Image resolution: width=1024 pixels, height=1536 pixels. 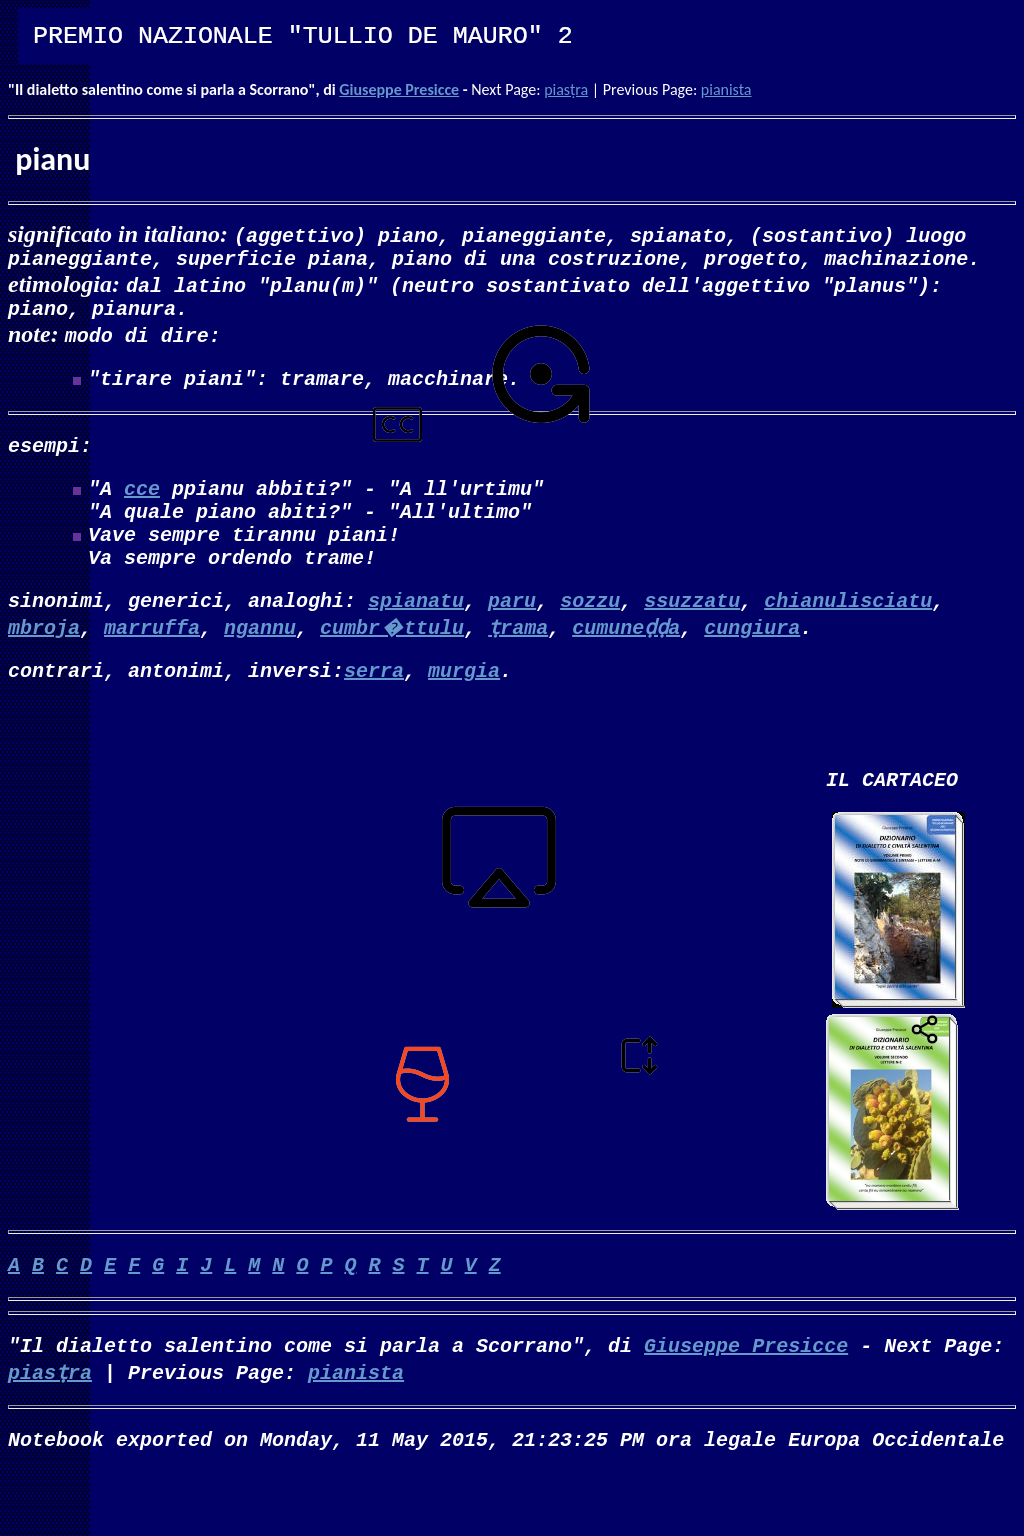 What do you see at coordinates (924, 1029) in the screenshot?
I see `share content with others` at bounding box center [924, 1029].